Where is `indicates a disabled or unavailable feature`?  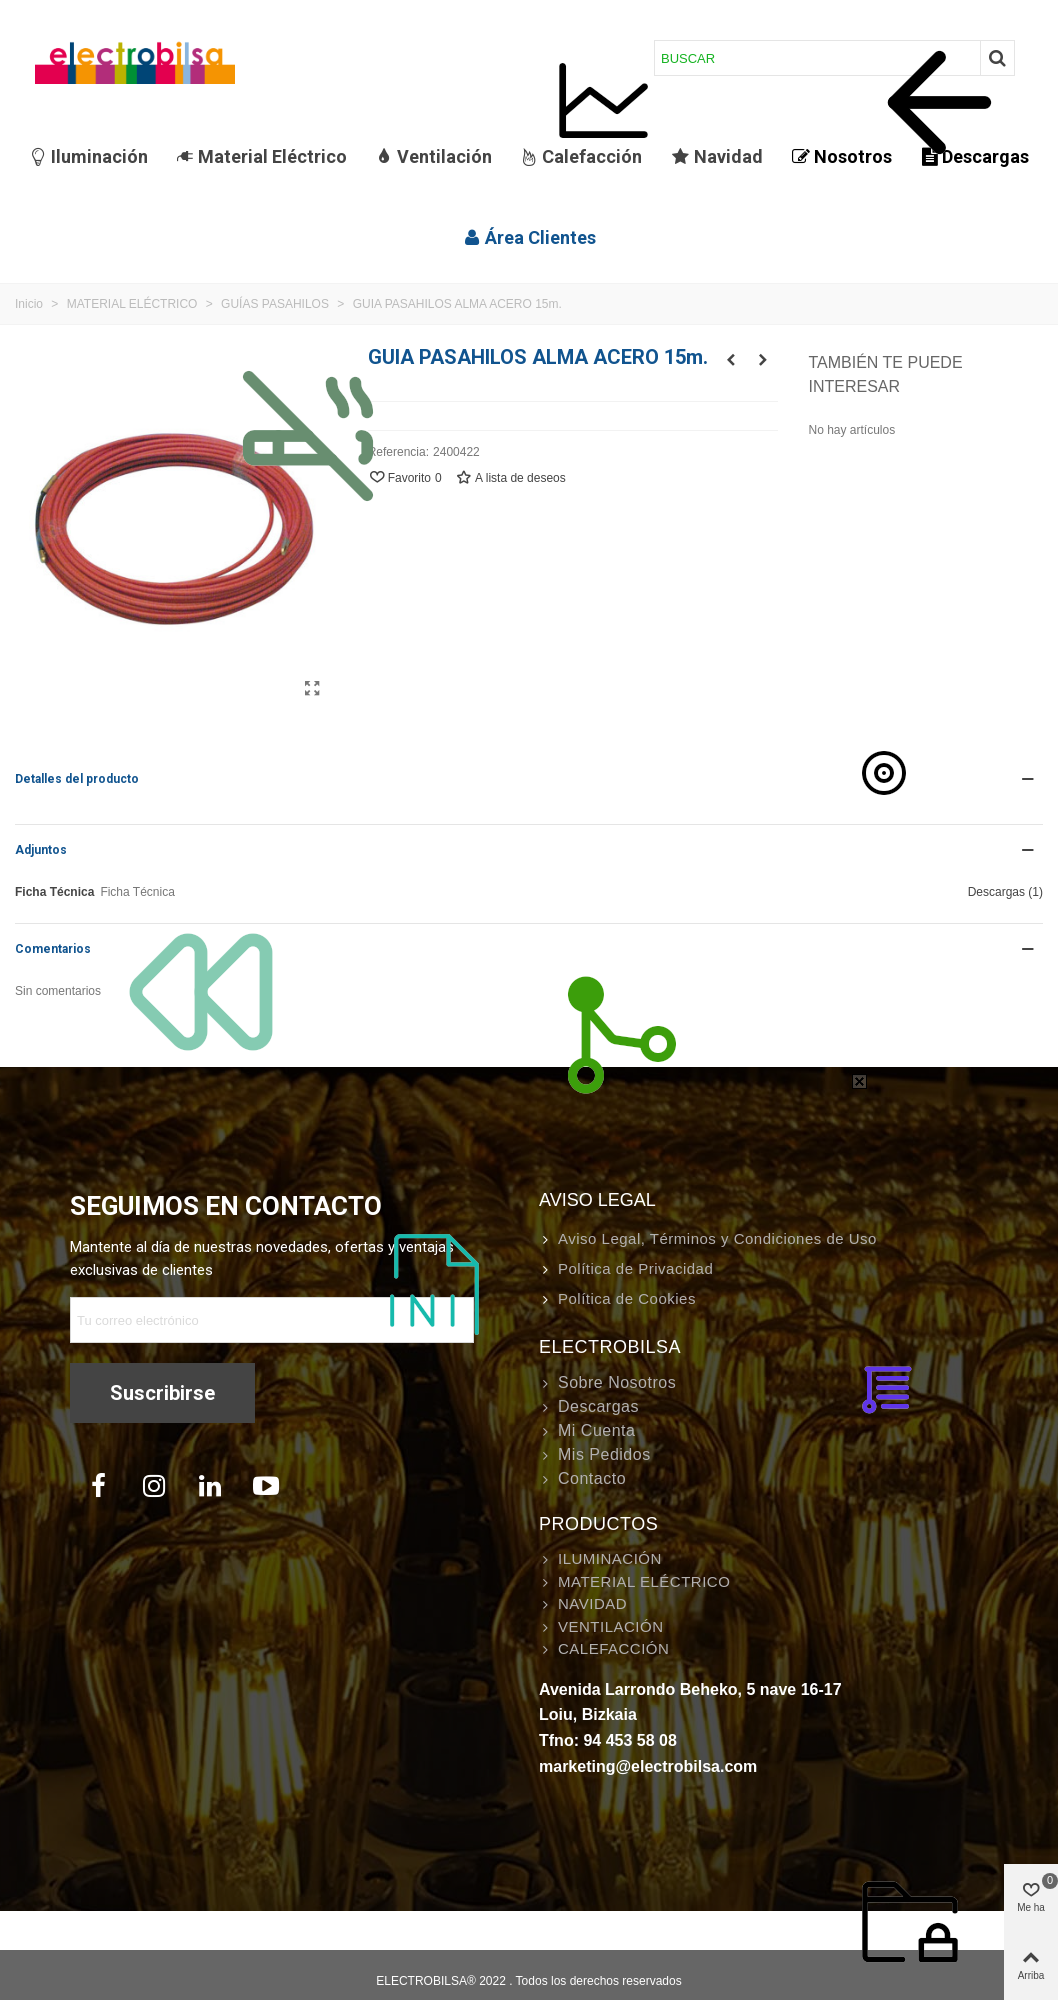 indicates a disabled or unavailable feature is located at coordinates (859, 1081).